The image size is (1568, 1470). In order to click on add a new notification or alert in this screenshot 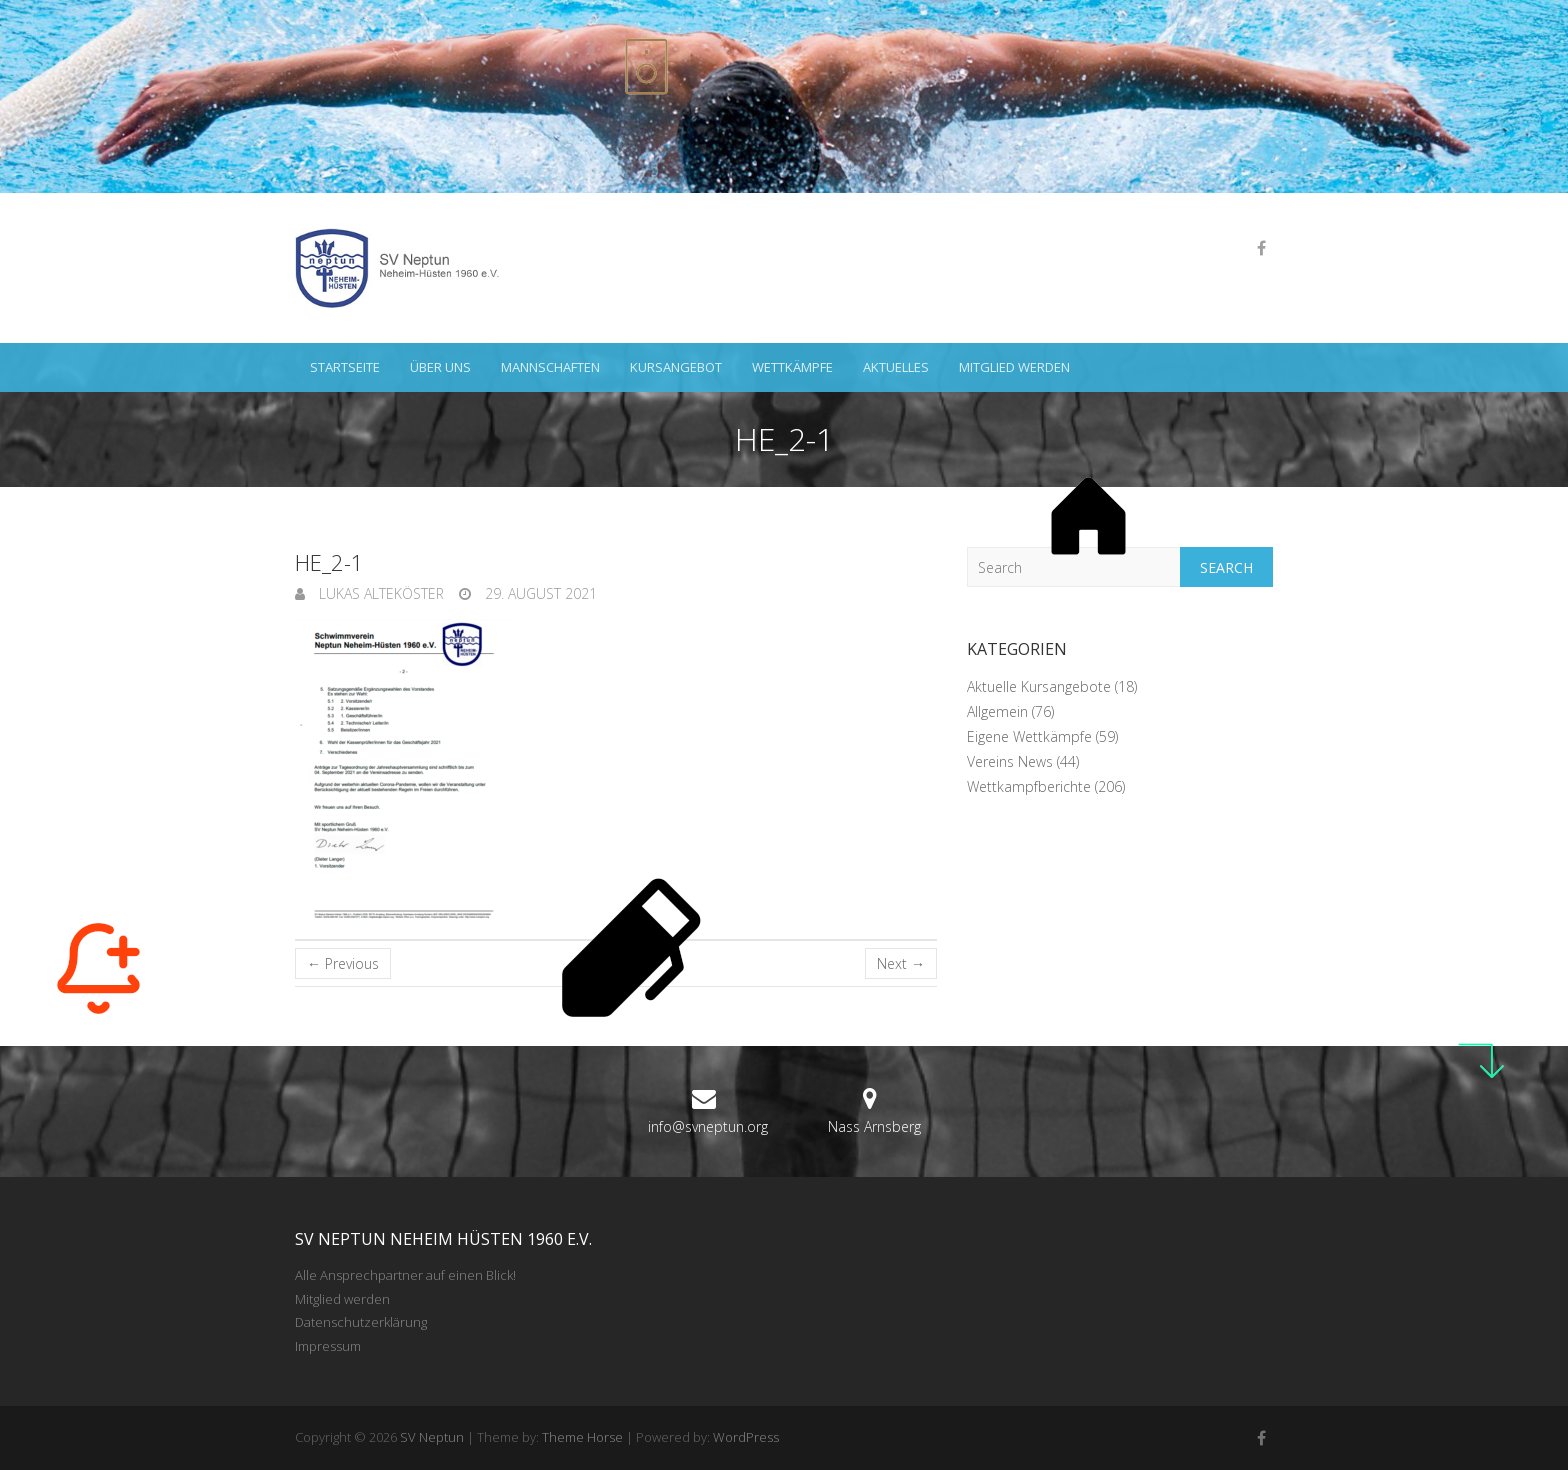, I will do `click(98, 968)`.